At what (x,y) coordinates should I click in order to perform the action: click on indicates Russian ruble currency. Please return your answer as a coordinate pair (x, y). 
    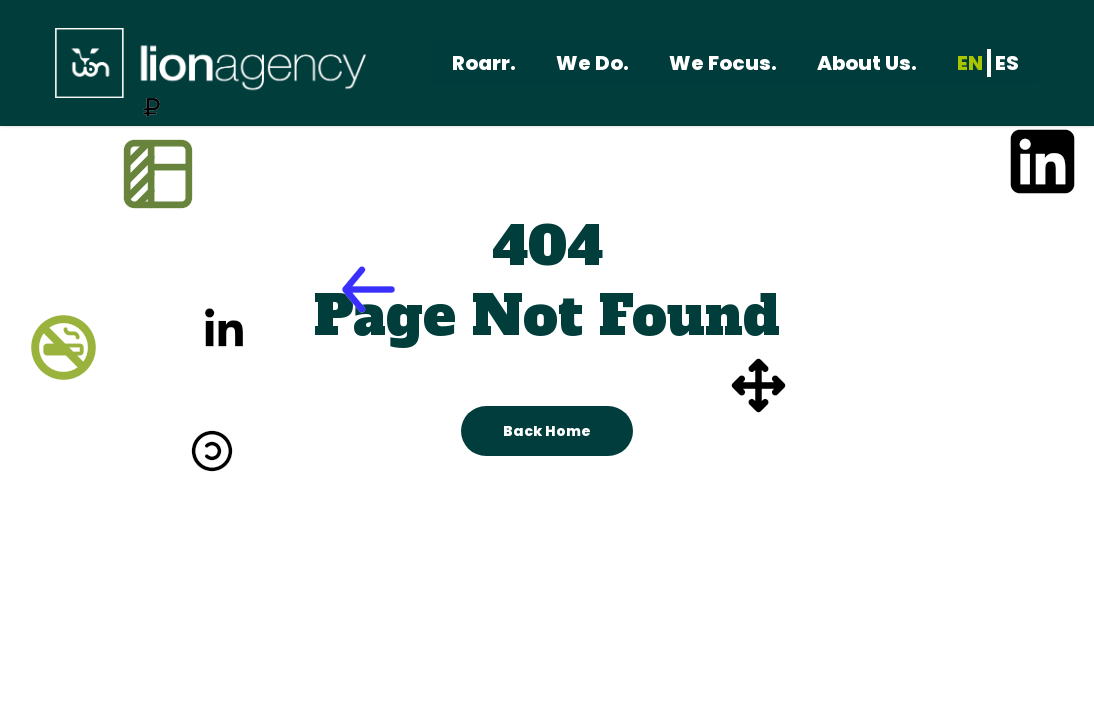
    Looking at the image, I should click on (152, 107).